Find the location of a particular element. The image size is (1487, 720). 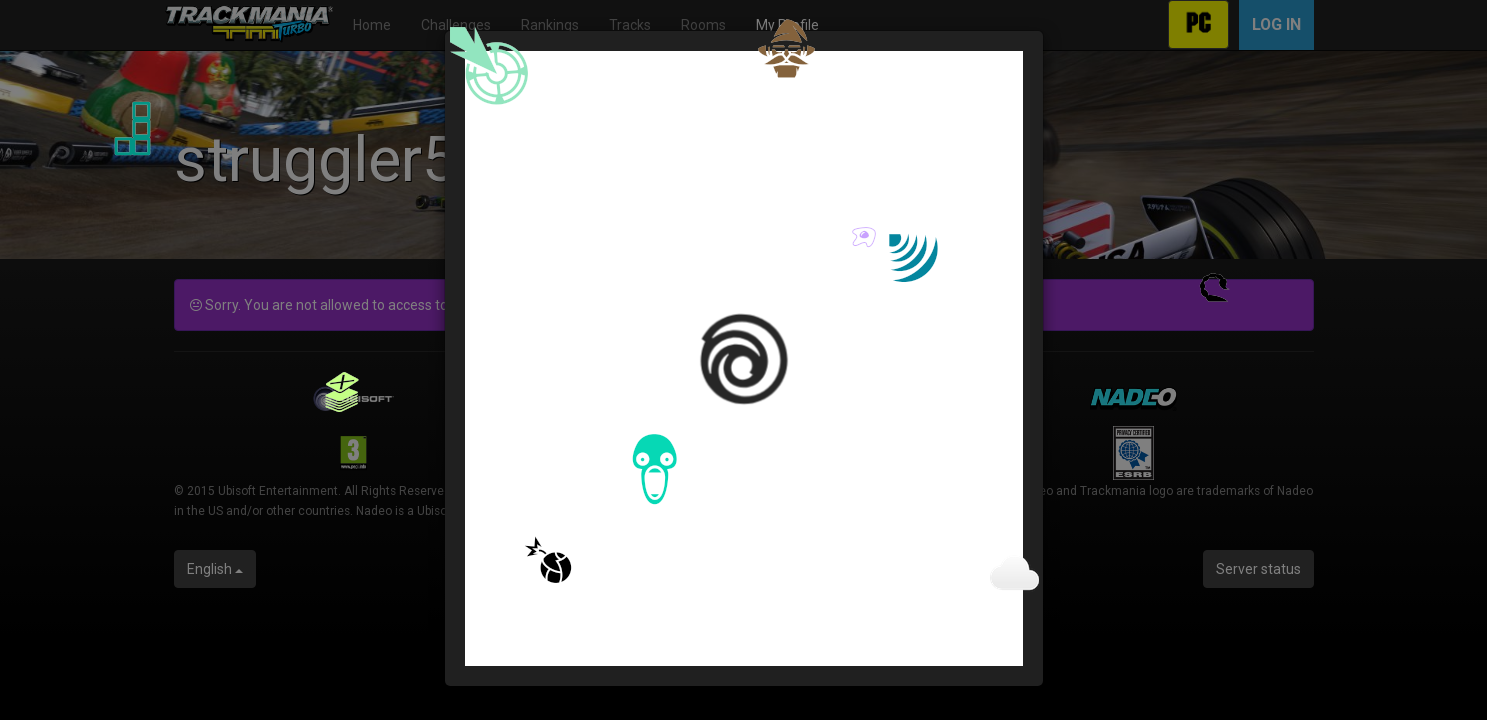

indicates a horror or terror game genre is located at coordinates (655, 469).